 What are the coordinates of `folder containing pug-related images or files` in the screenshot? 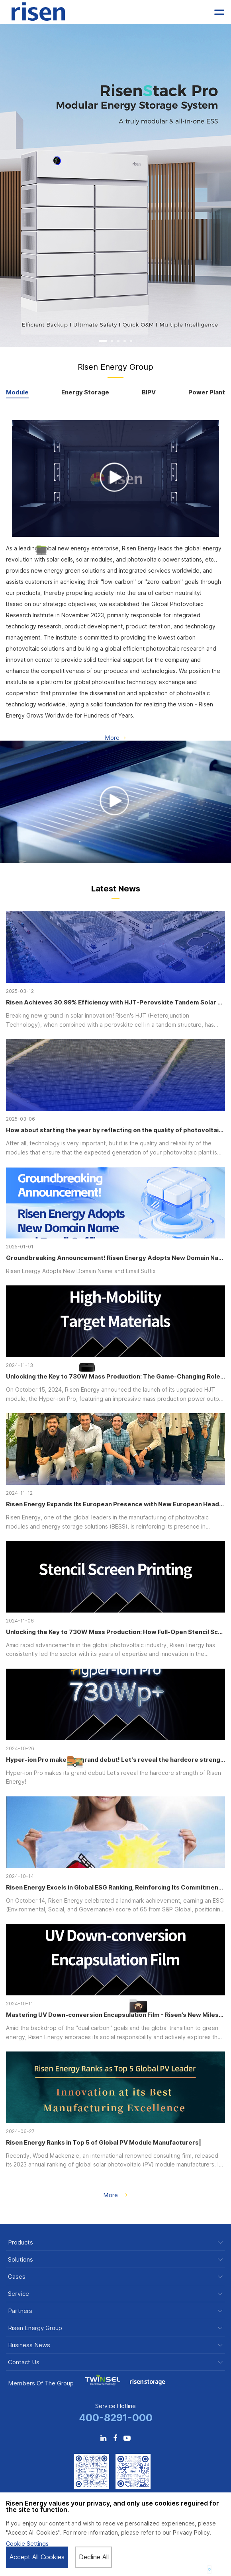 It's located at (138, 2006).